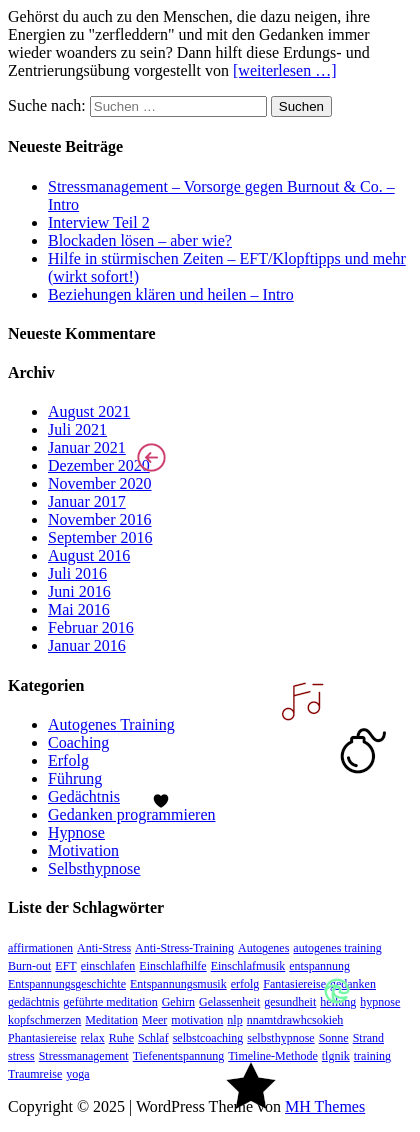  I want to click on add item to favorites, so click(251, 1088).